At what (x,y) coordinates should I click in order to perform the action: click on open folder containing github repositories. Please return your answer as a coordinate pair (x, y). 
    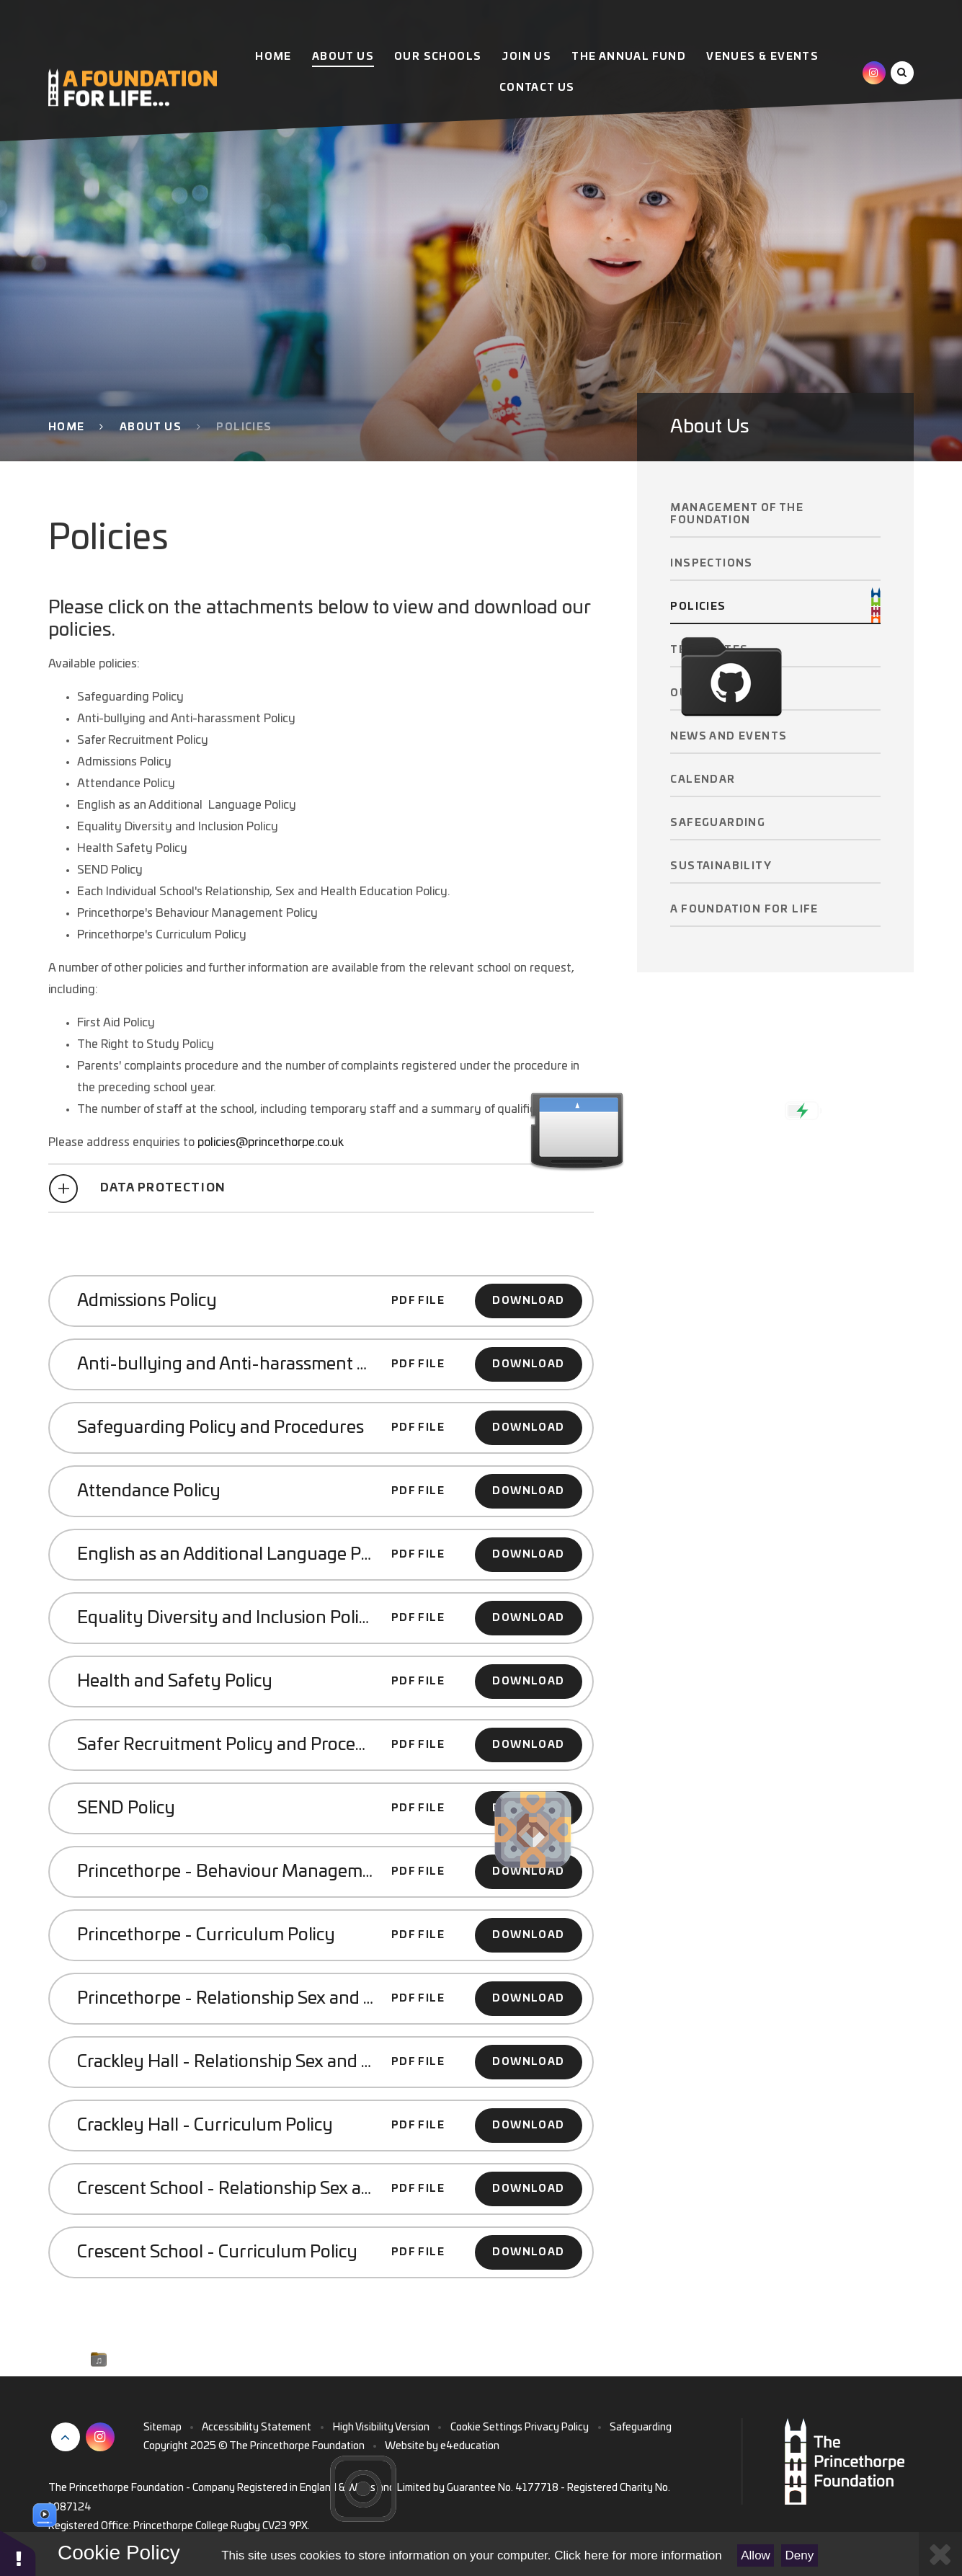
    Looking at the image, I should click on (731, 679).